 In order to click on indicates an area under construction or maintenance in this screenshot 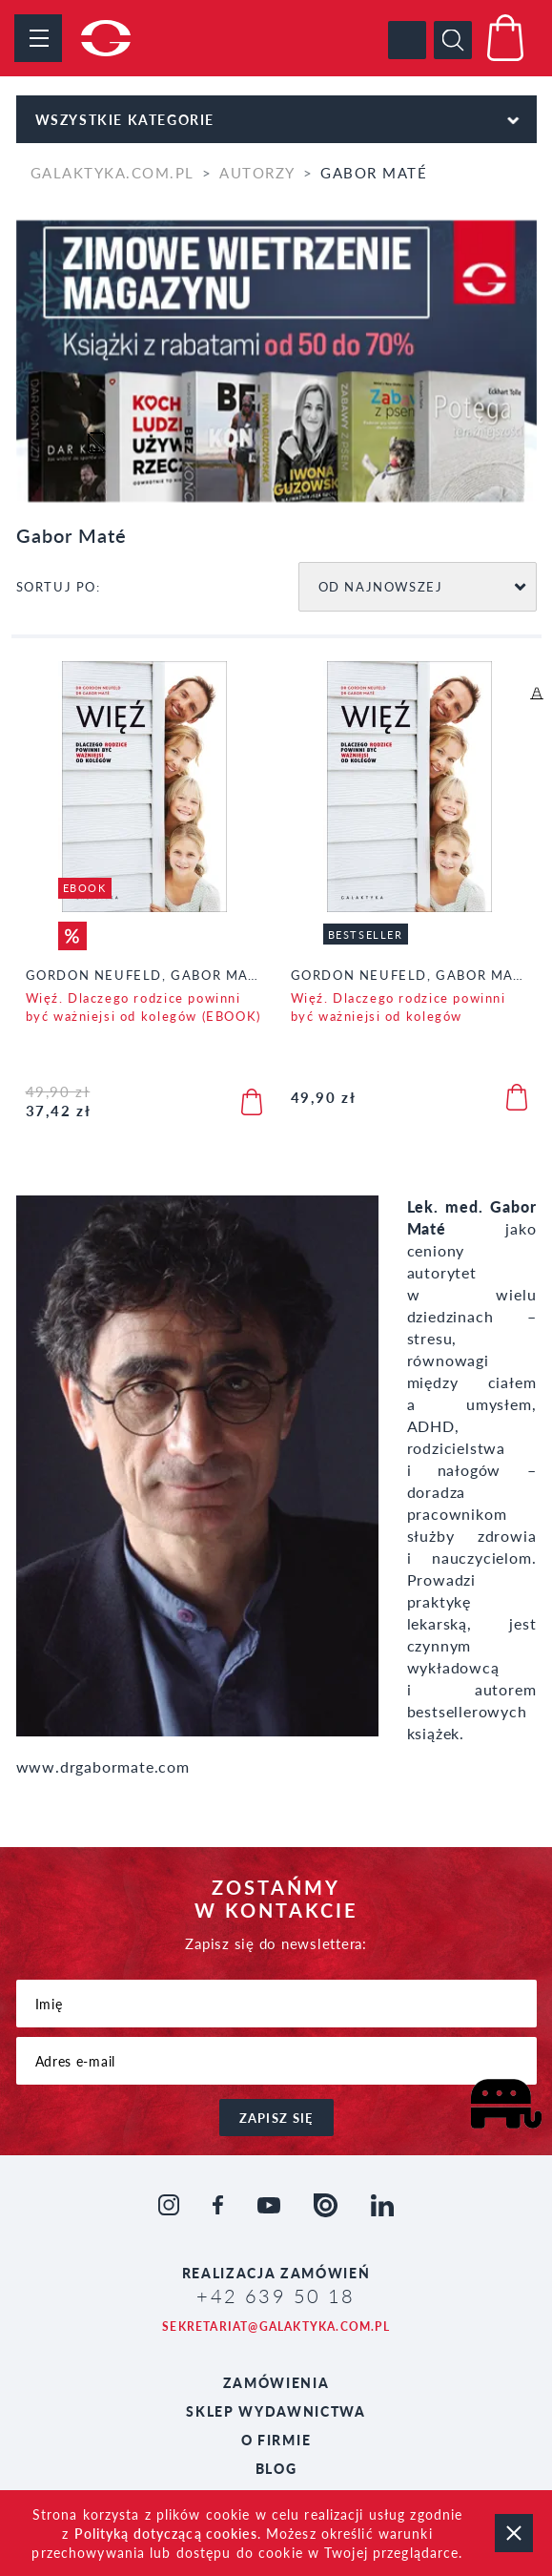, I will do `click(537, 694)`.